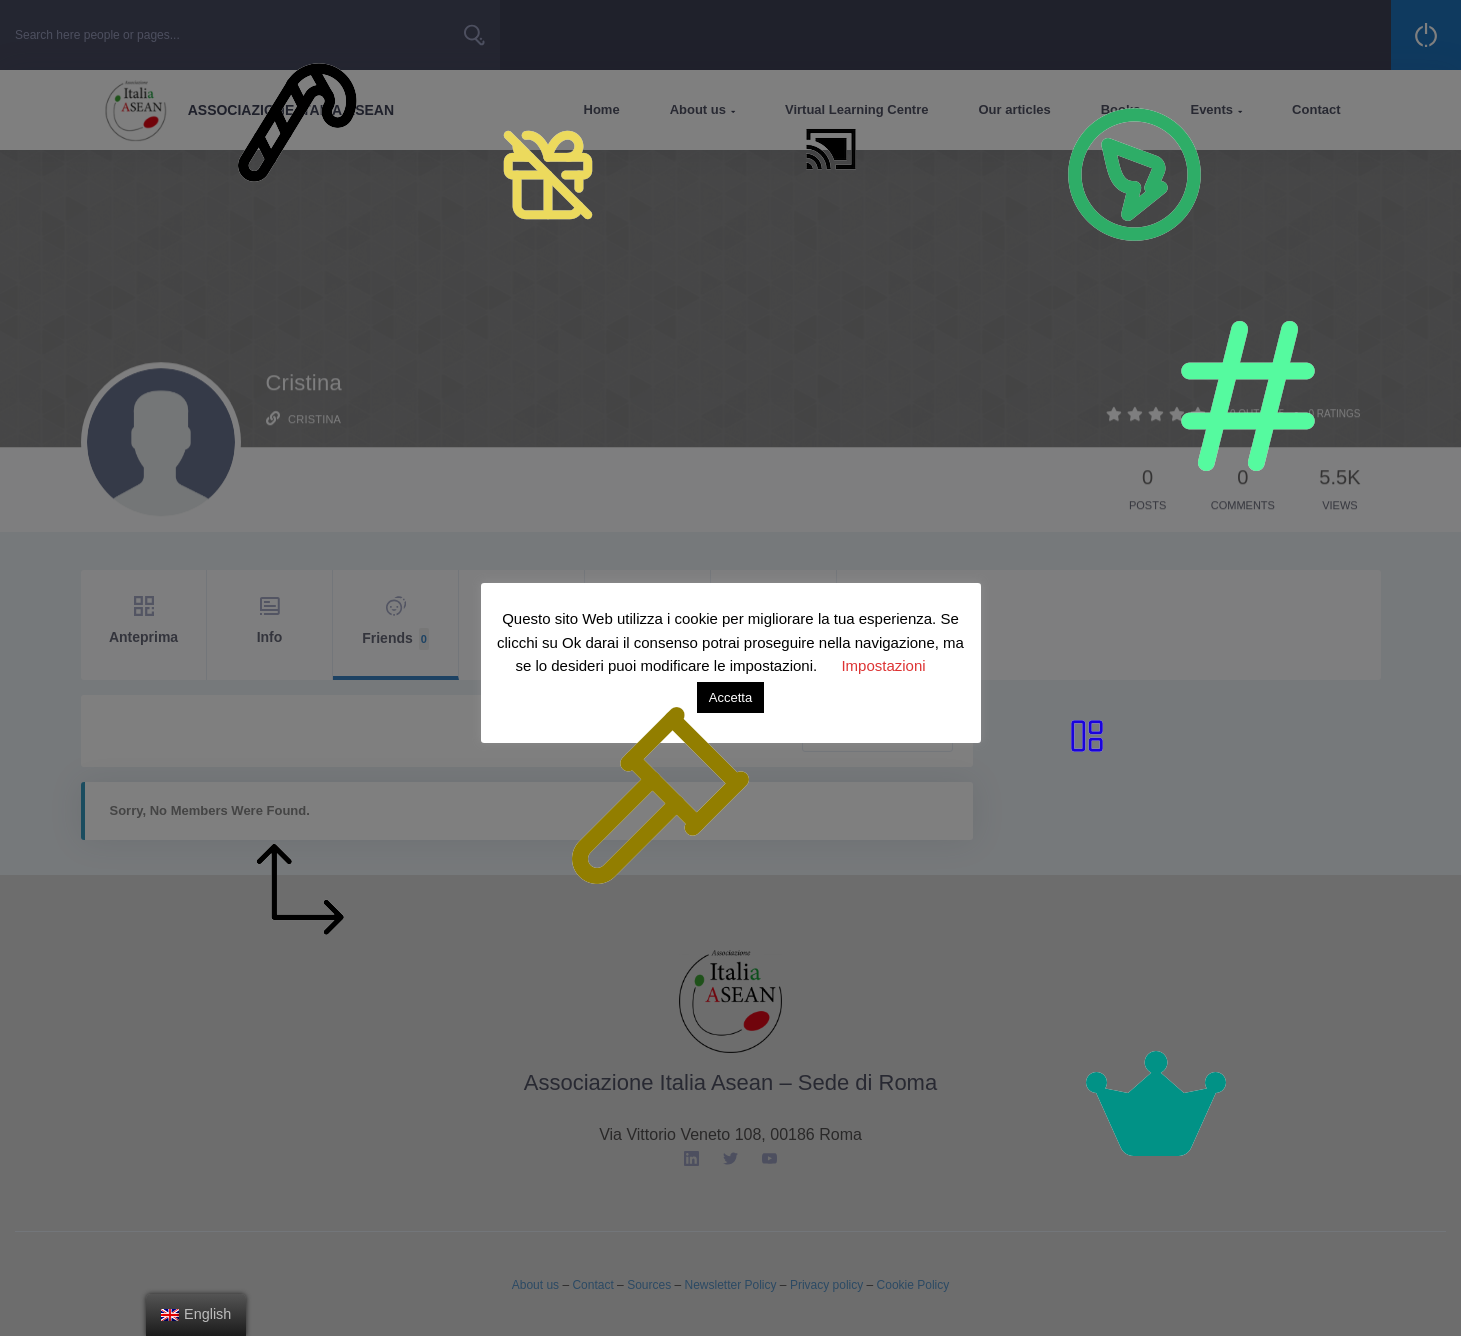 The image size is (1461, 1336). I want to click on toggle left sidebar panel, so click(1087, 736).